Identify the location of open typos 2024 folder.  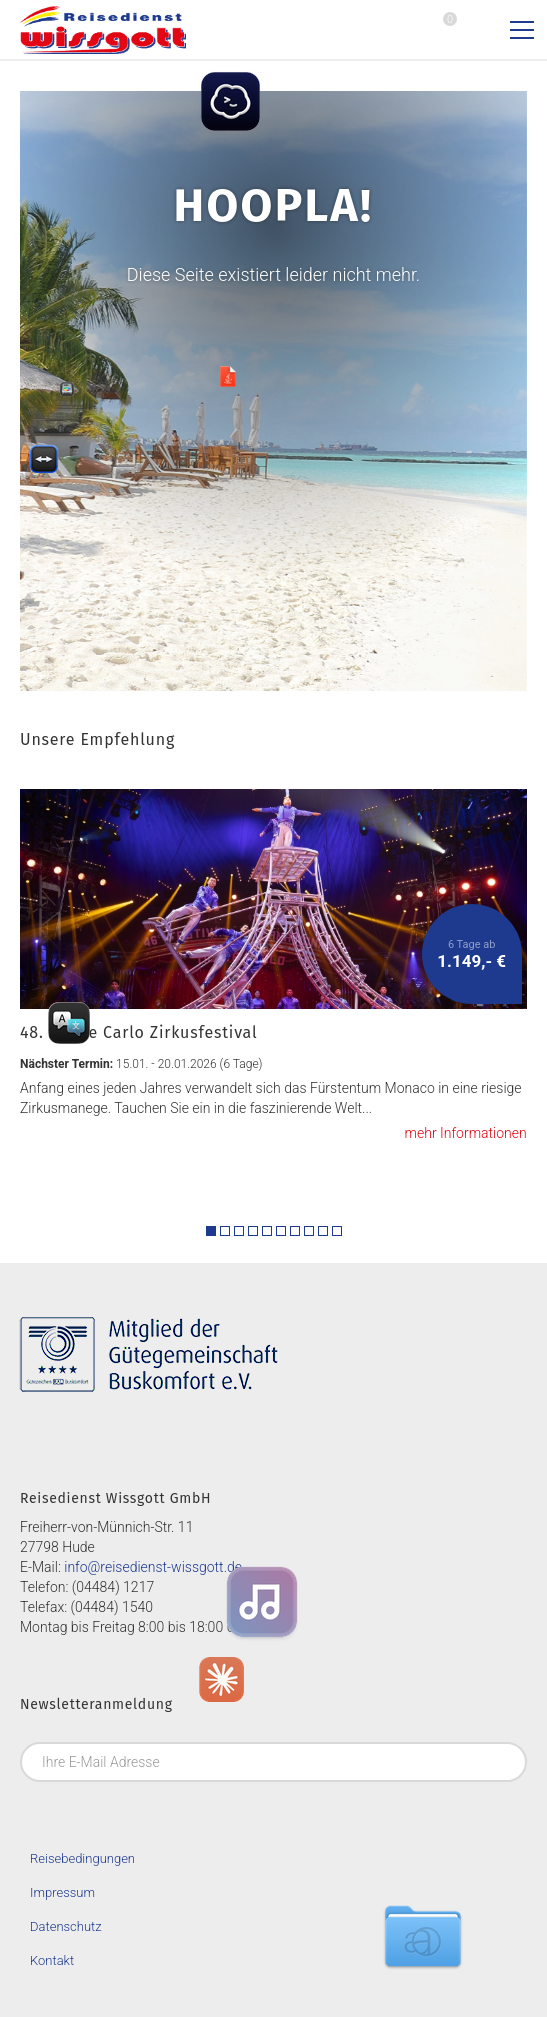
(423, 1936).